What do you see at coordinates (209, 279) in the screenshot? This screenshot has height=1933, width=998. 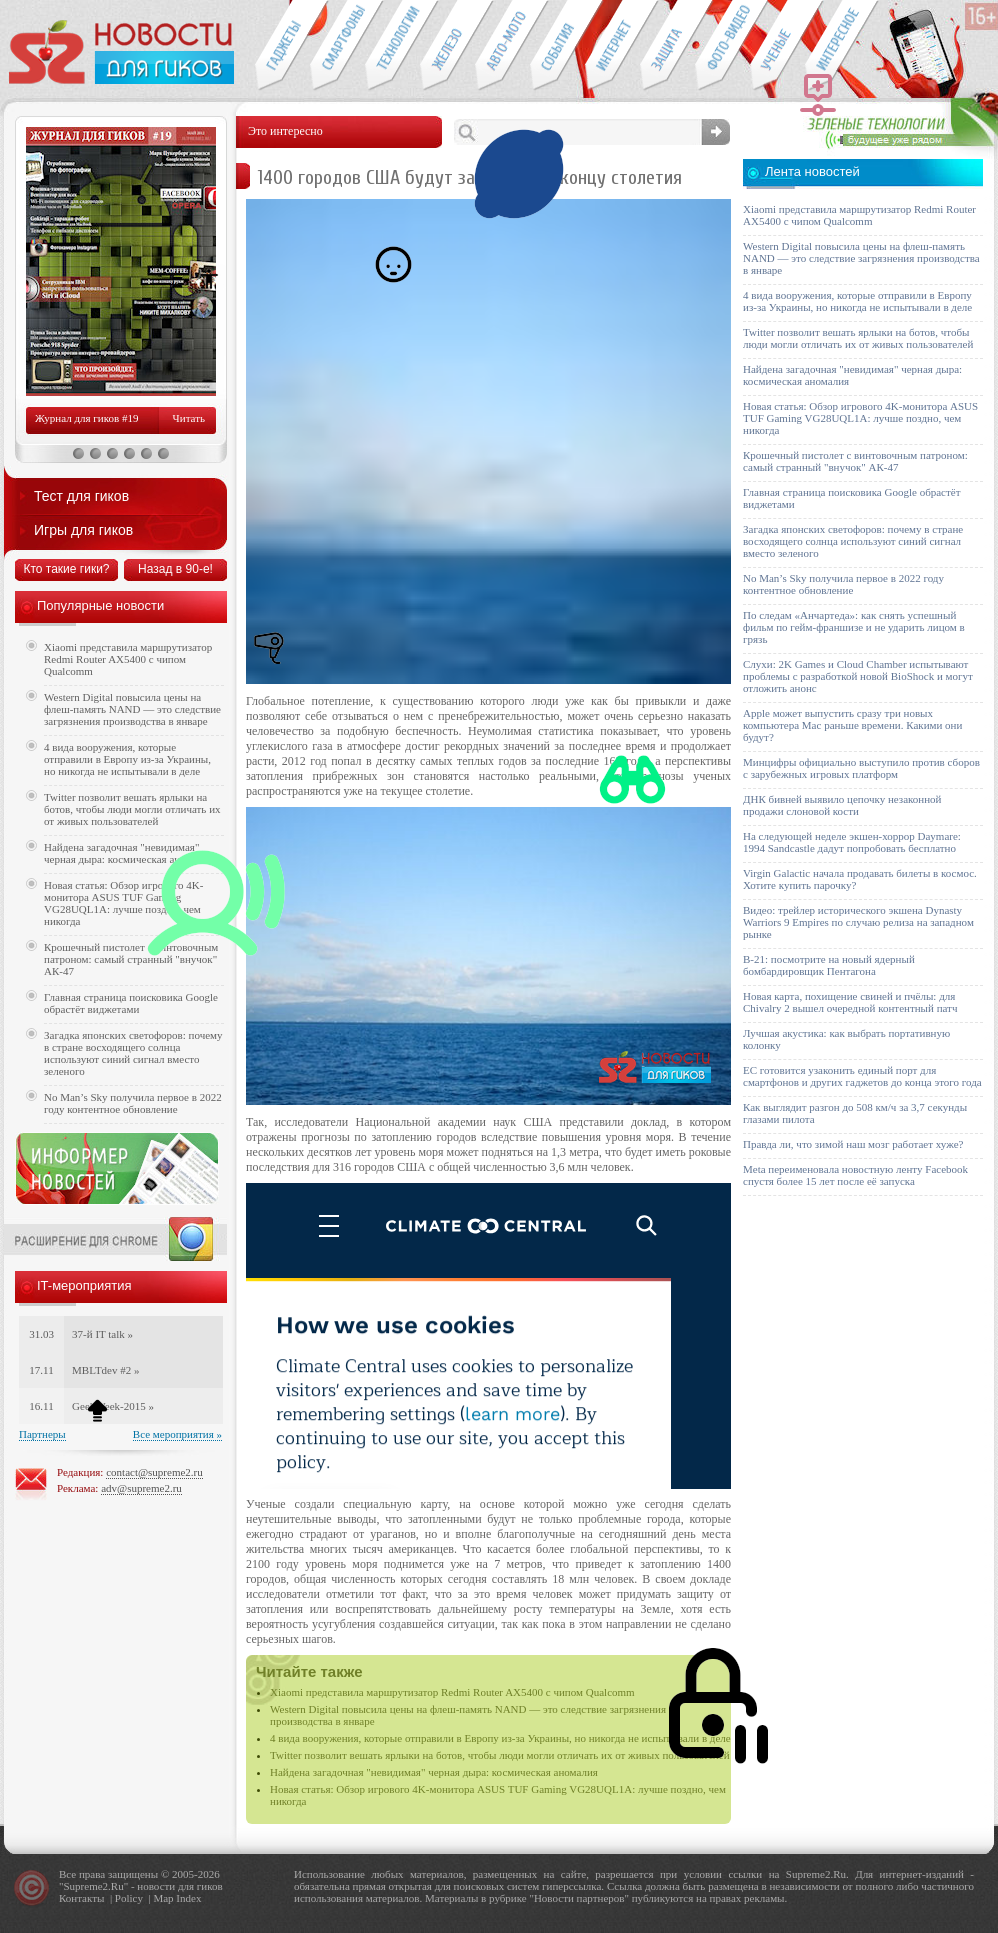 I see `access accessibility settings` at bounding box center [209, 279].